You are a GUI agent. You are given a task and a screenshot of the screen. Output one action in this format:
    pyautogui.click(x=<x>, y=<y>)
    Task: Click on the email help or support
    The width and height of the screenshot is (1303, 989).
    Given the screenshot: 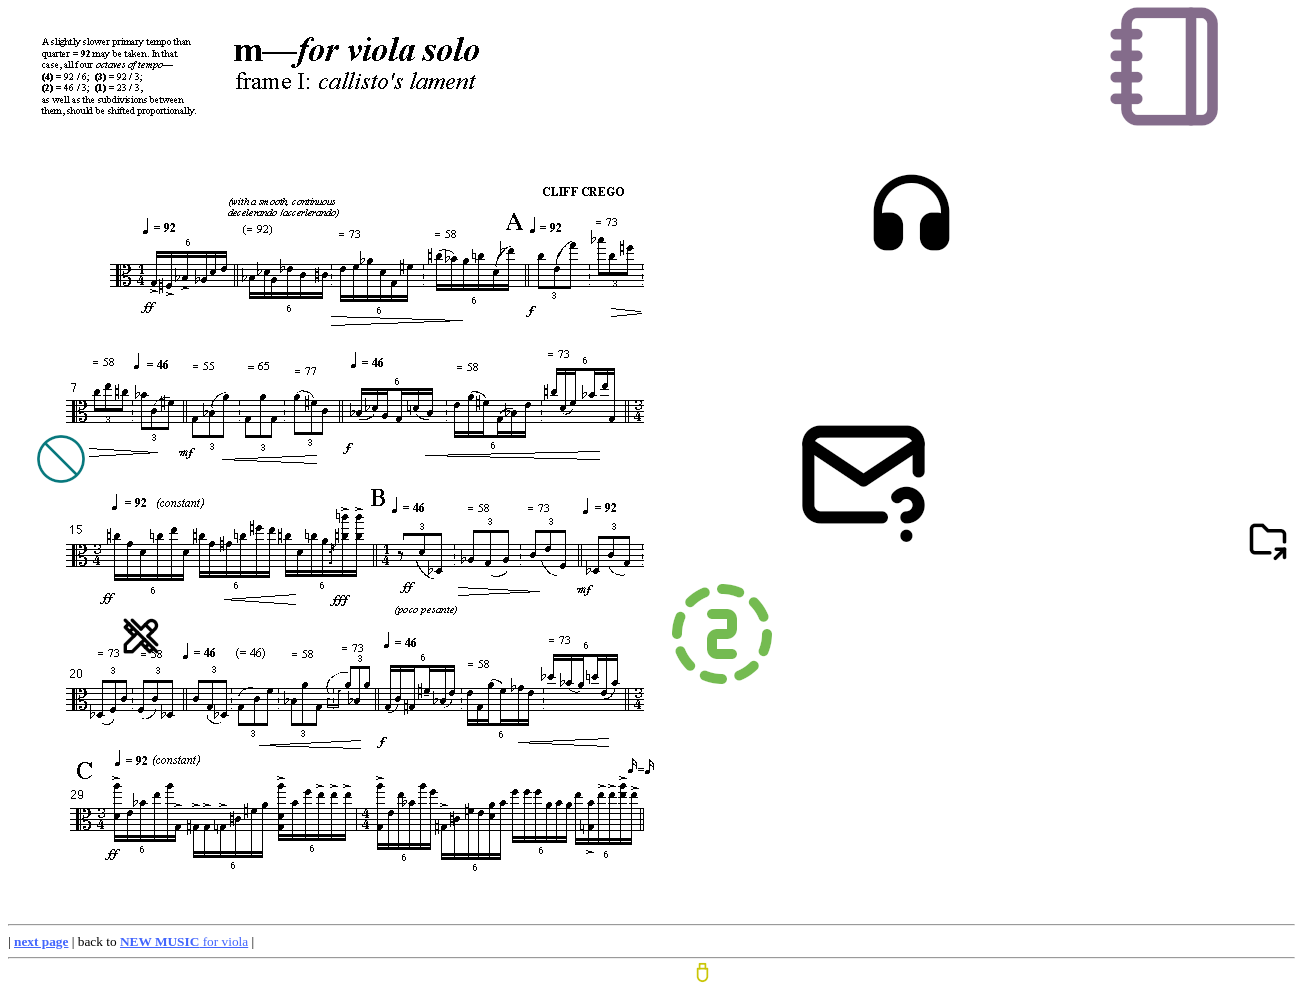 What is the action you would take?
    pyautogui.click(x=863, y=474)
    